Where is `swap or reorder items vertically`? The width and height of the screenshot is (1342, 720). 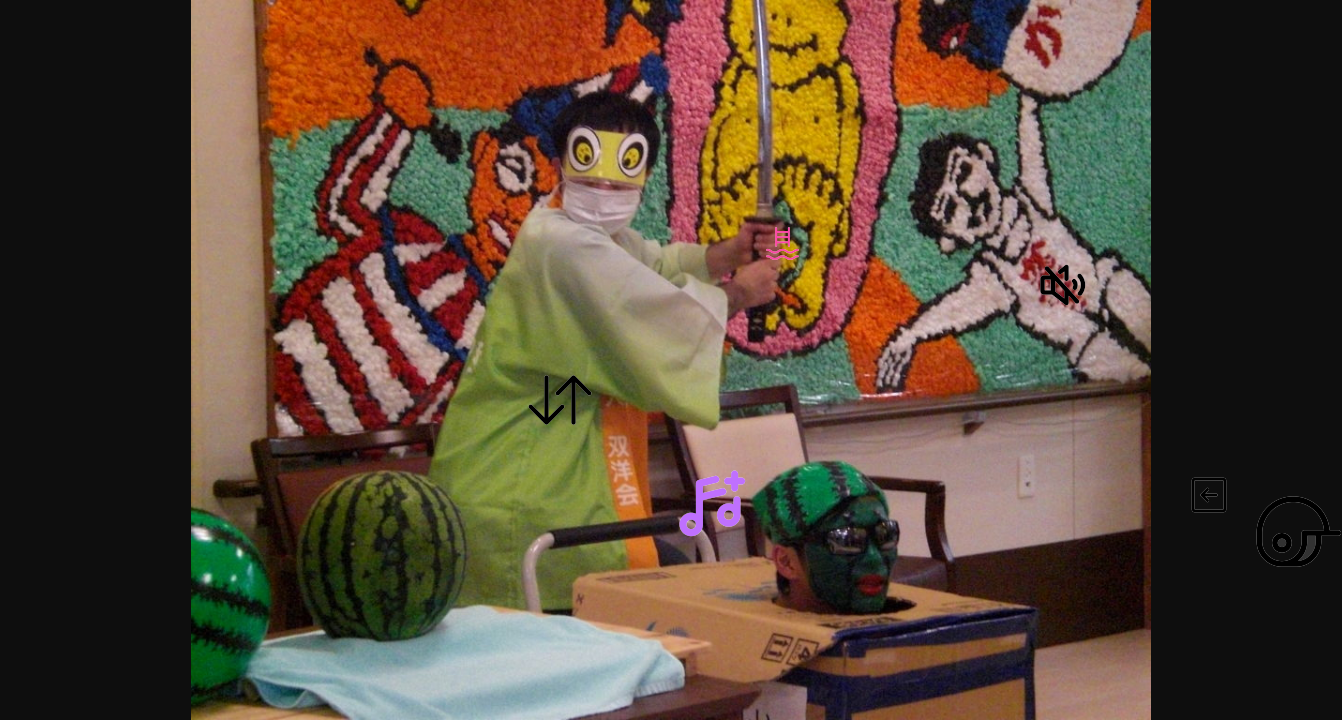 swap or reorder items vertically is located at coordinates (560, 400).